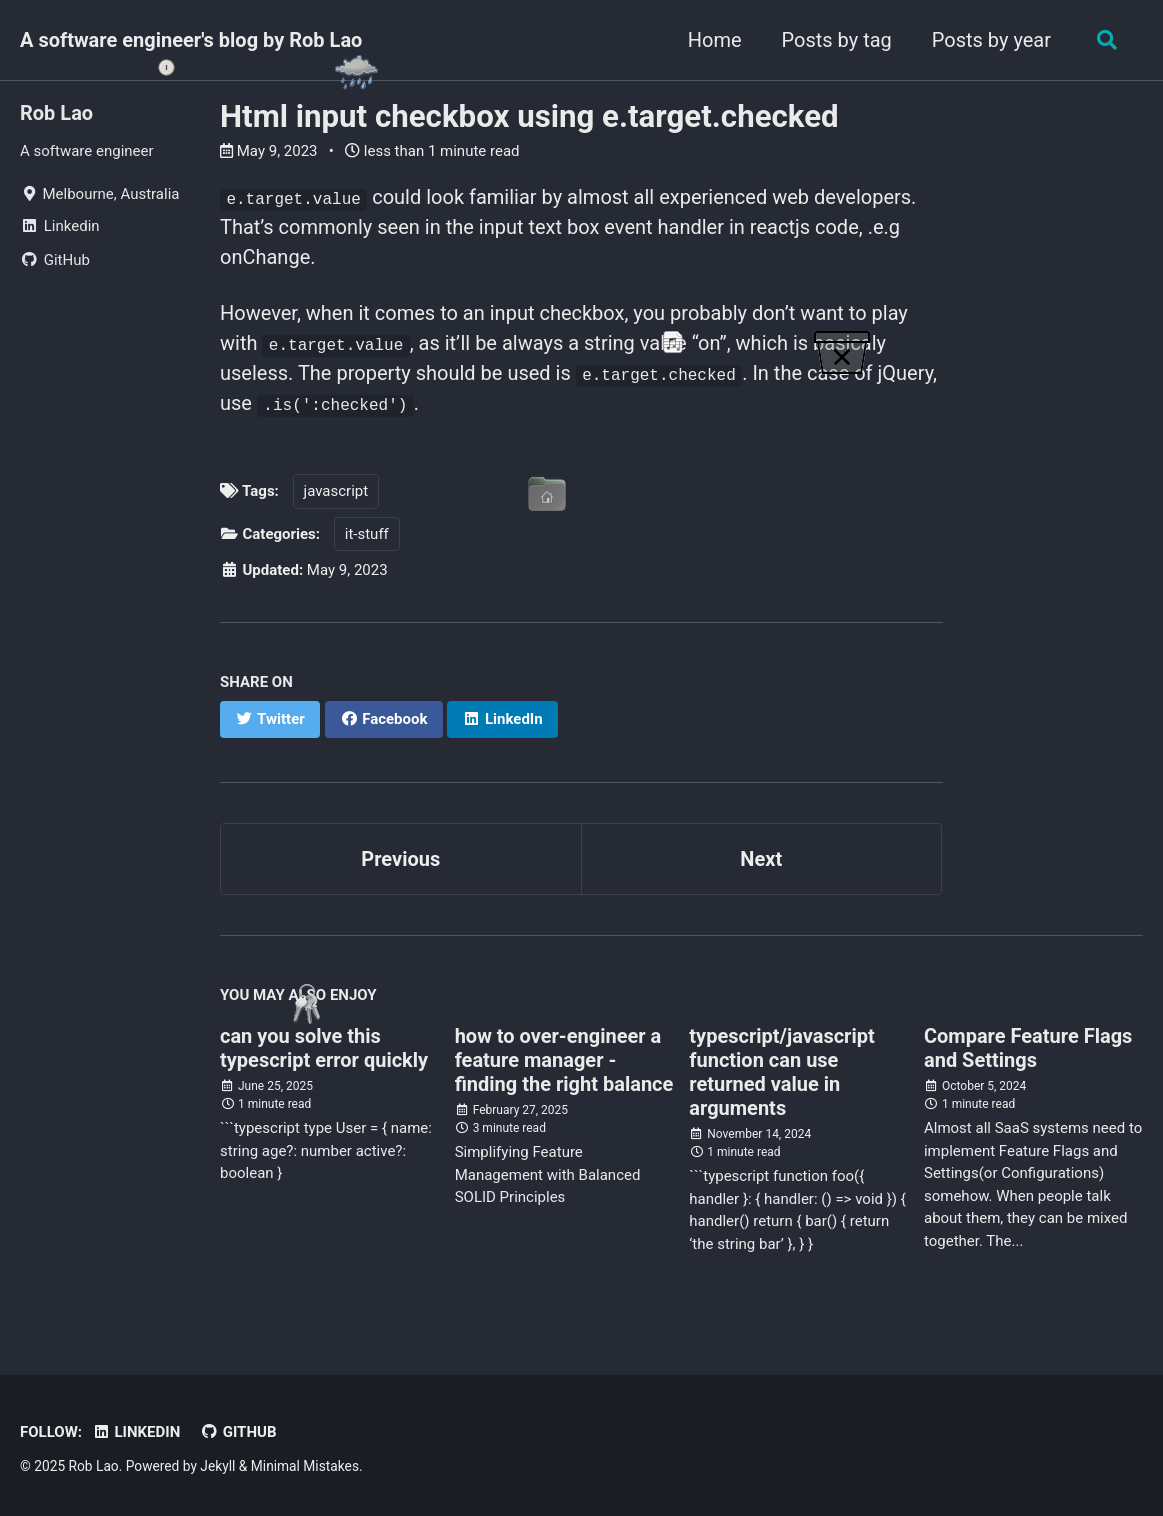  Describe the element at coordinates (356, 68) in the screenshot. I see `indicates scattered showers in current weather conditions` at that location.